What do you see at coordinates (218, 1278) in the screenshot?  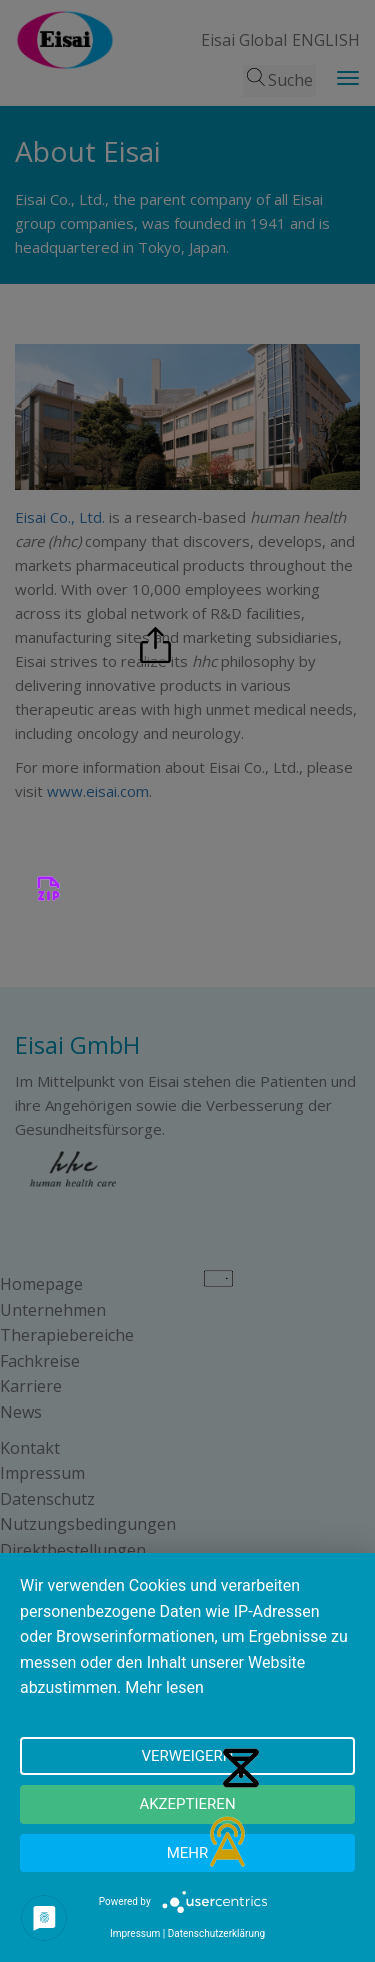 I see `access storage or disk management` at bounding box center [218, 1278].